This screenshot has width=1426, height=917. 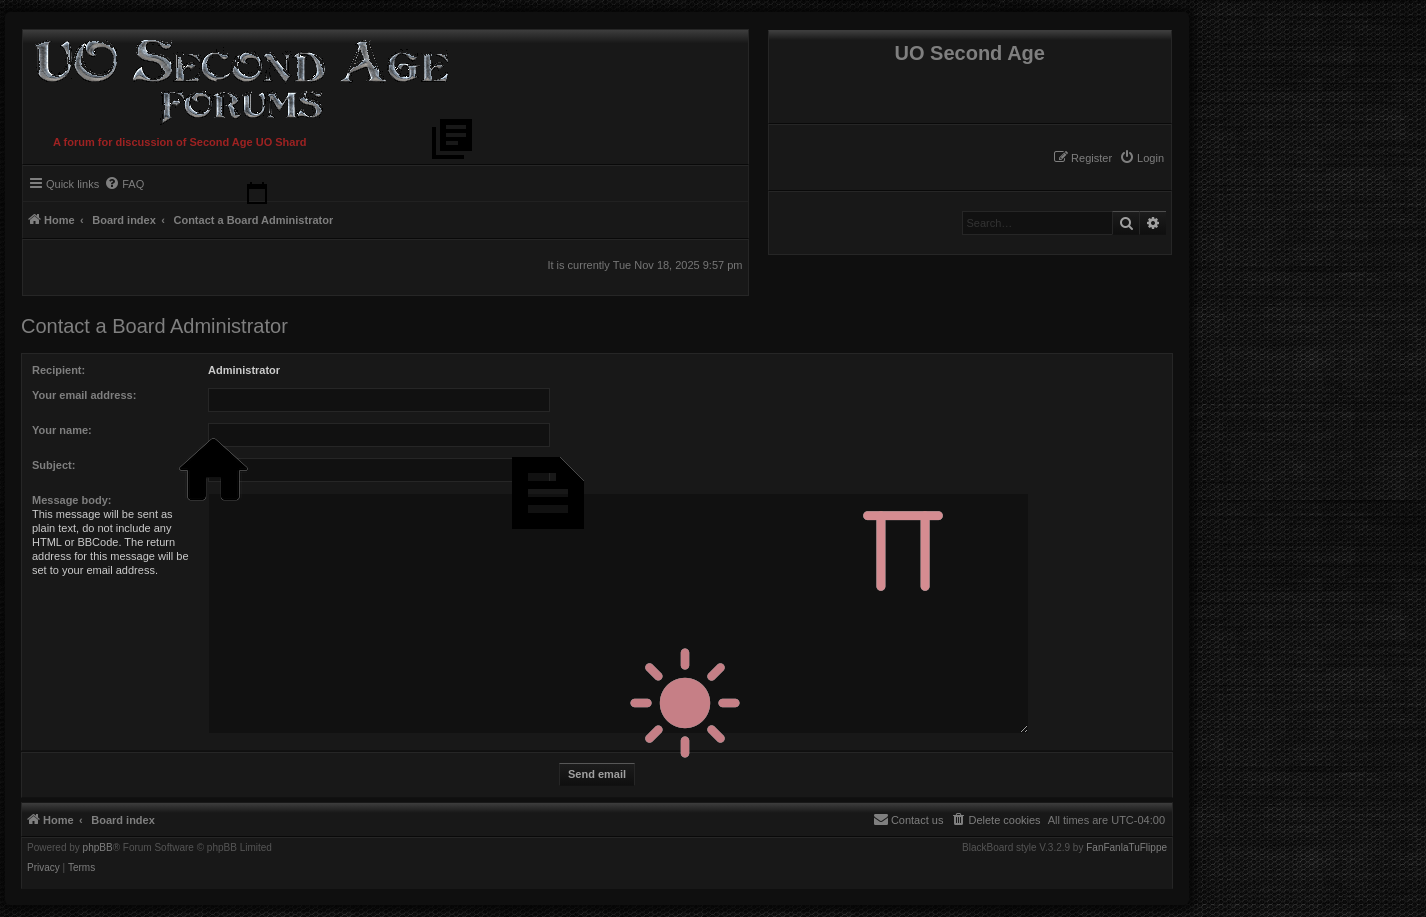 What do you see at coordinates (903, 551) in the screenshot?
I see `access mathematical or scientific functions` at bounding box center [903, 551].